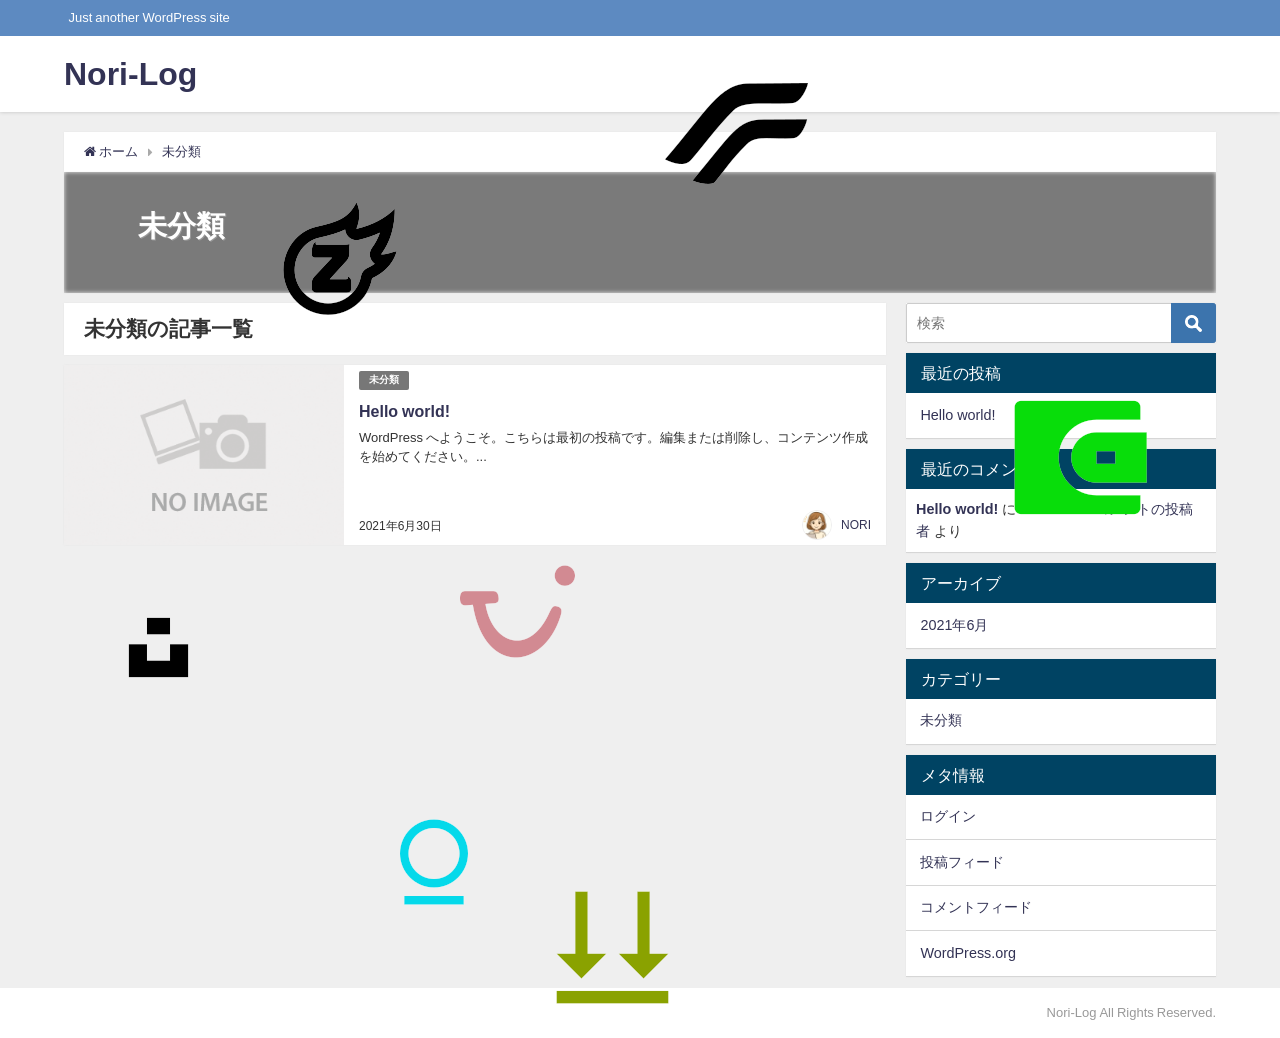 The width and height of the screenshot is (1280, 1038). Describe the element at coordinates (1077, 457) in the screenshot. I see `access your wallet or payment methods` at that location.